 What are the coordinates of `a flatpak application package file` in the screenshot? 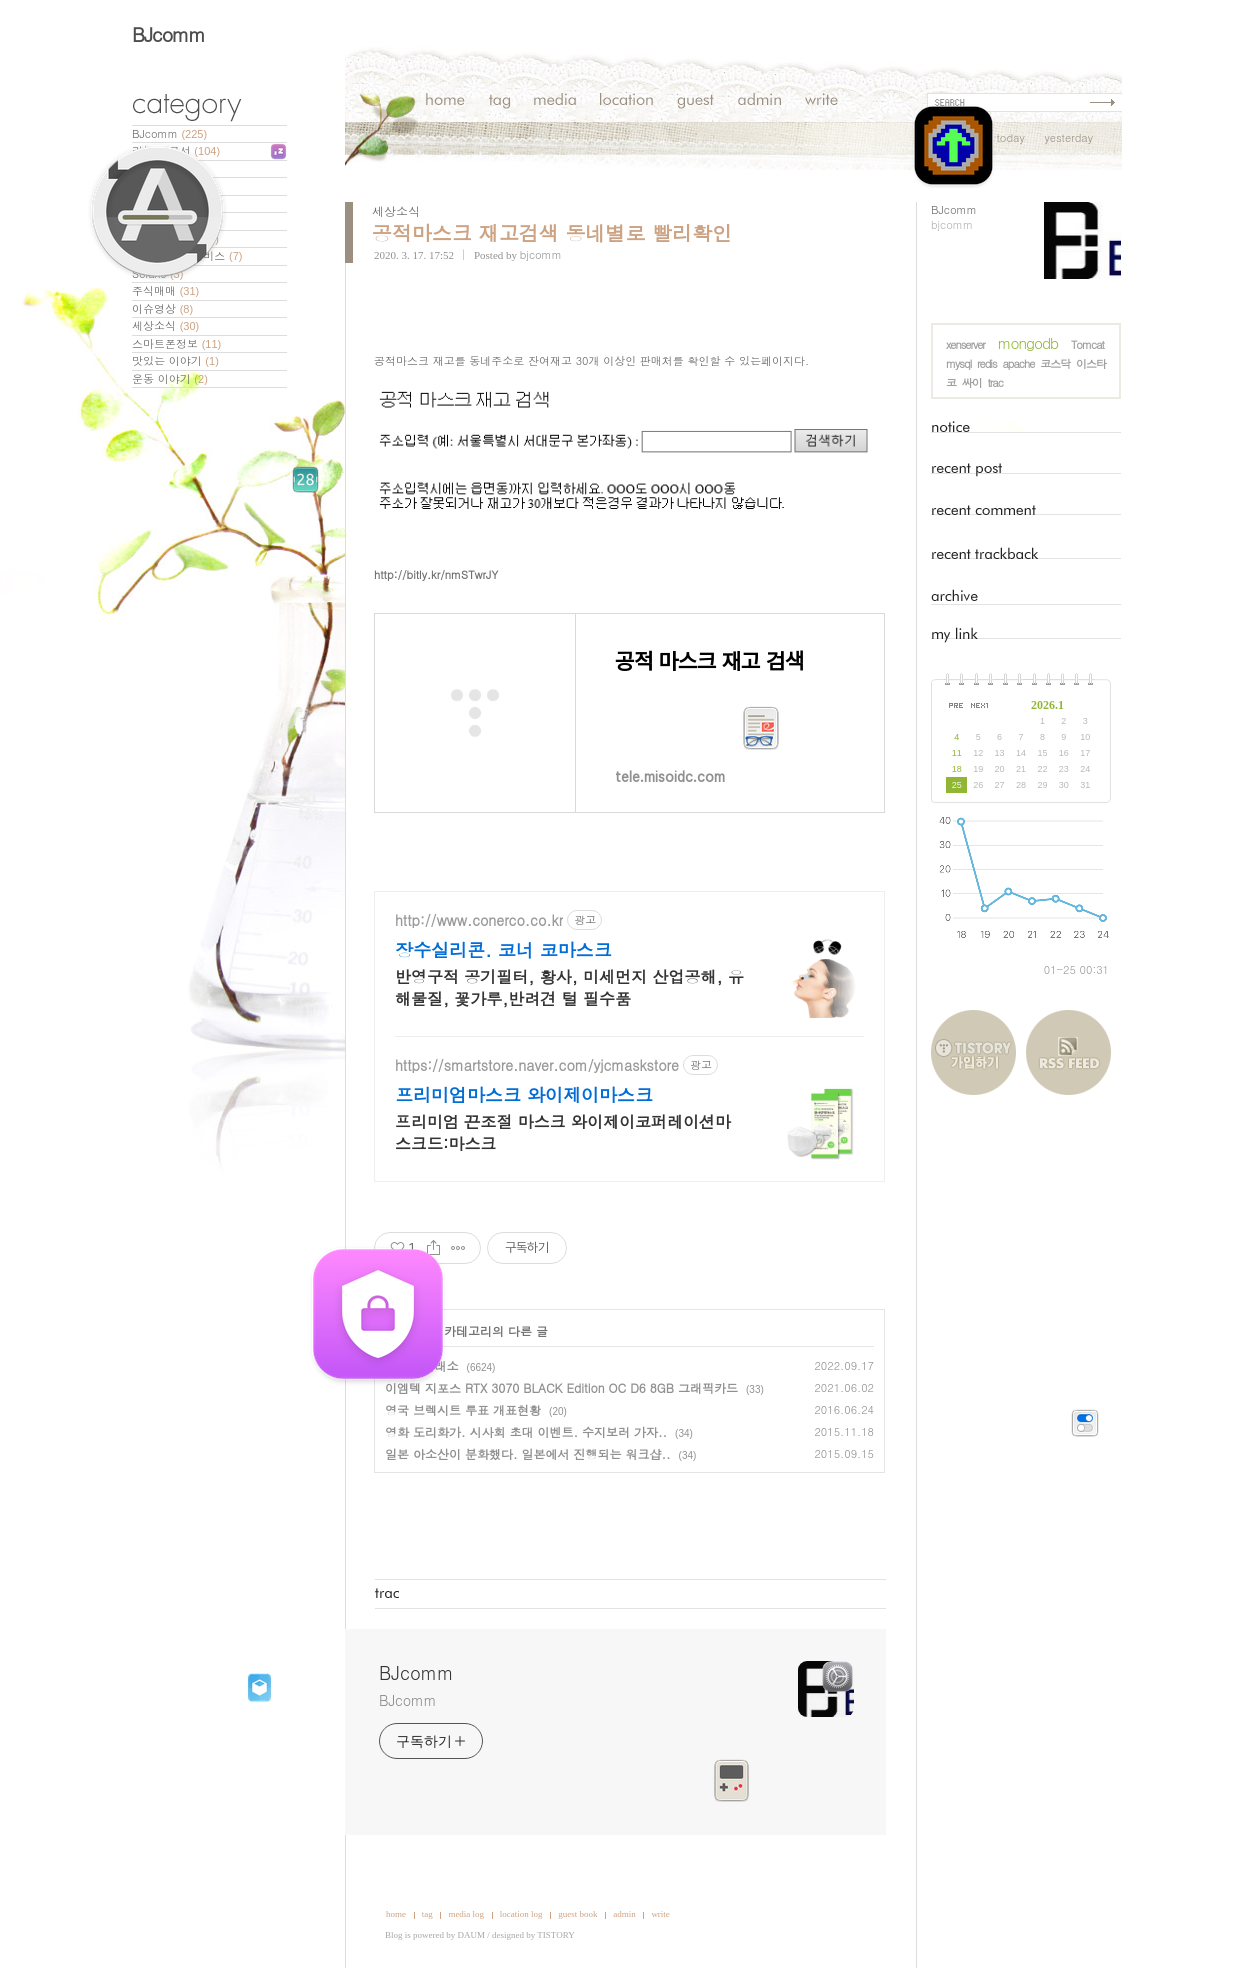 It's located at (259, 1687).